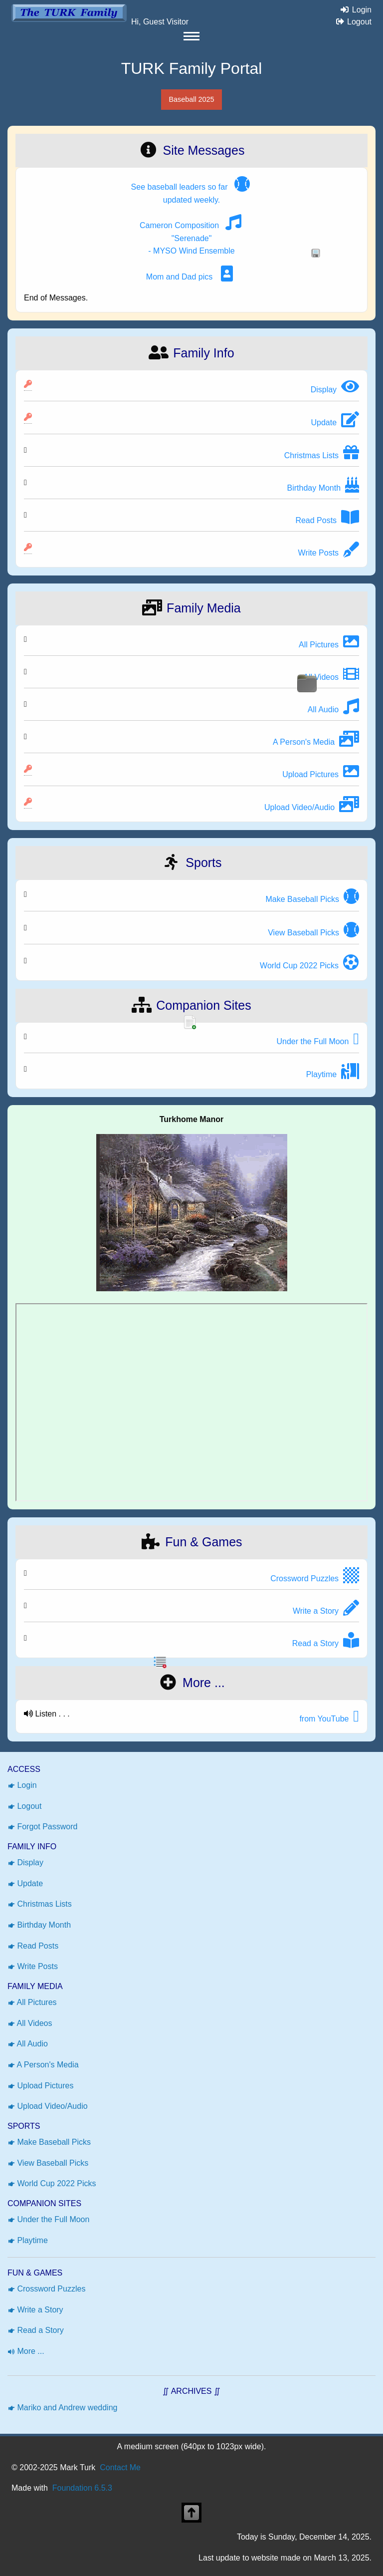 This screenshot has height=2576, width=383. Describe the element at coordinates (160, 1662) in the screenshot. I see `remove an item from the list` at that location.